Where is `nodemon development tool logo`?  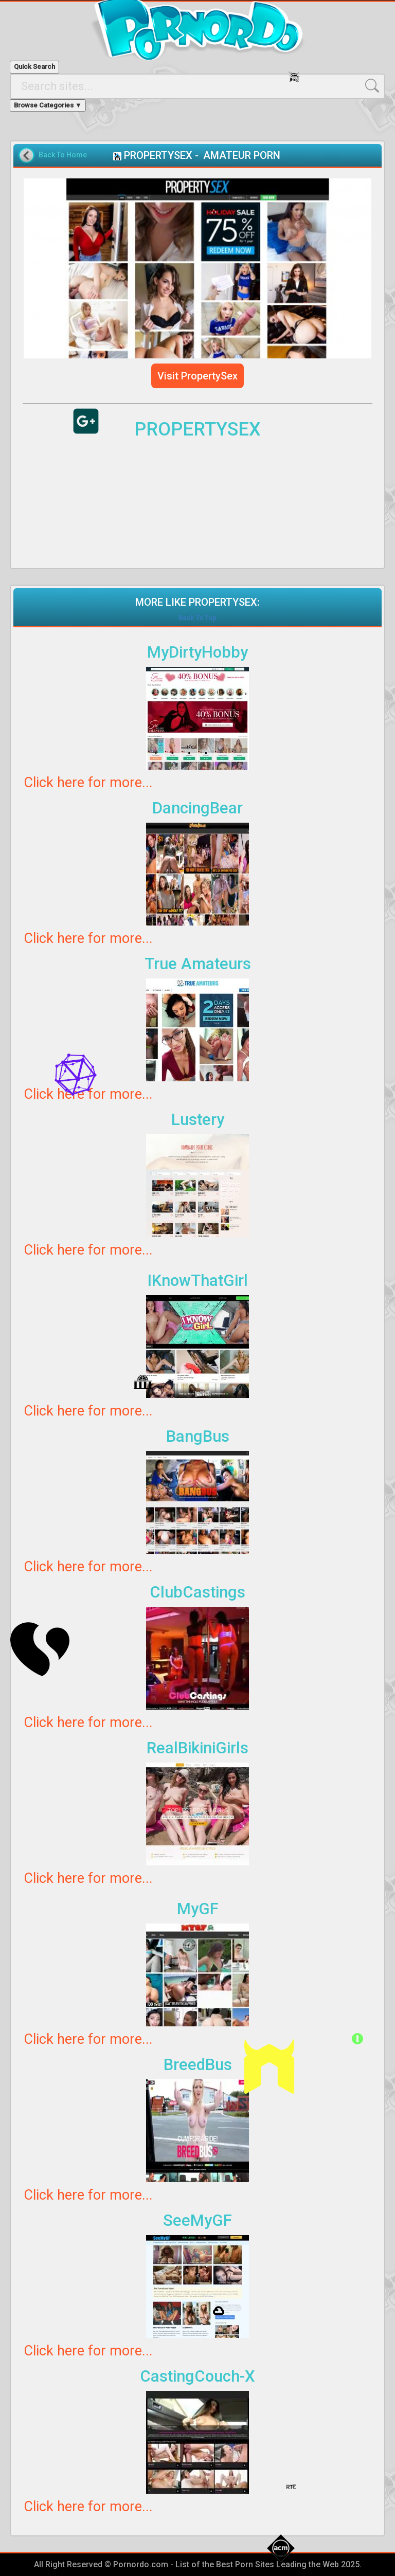
nodemon development tool logo is located at coordinates (269, 2066).